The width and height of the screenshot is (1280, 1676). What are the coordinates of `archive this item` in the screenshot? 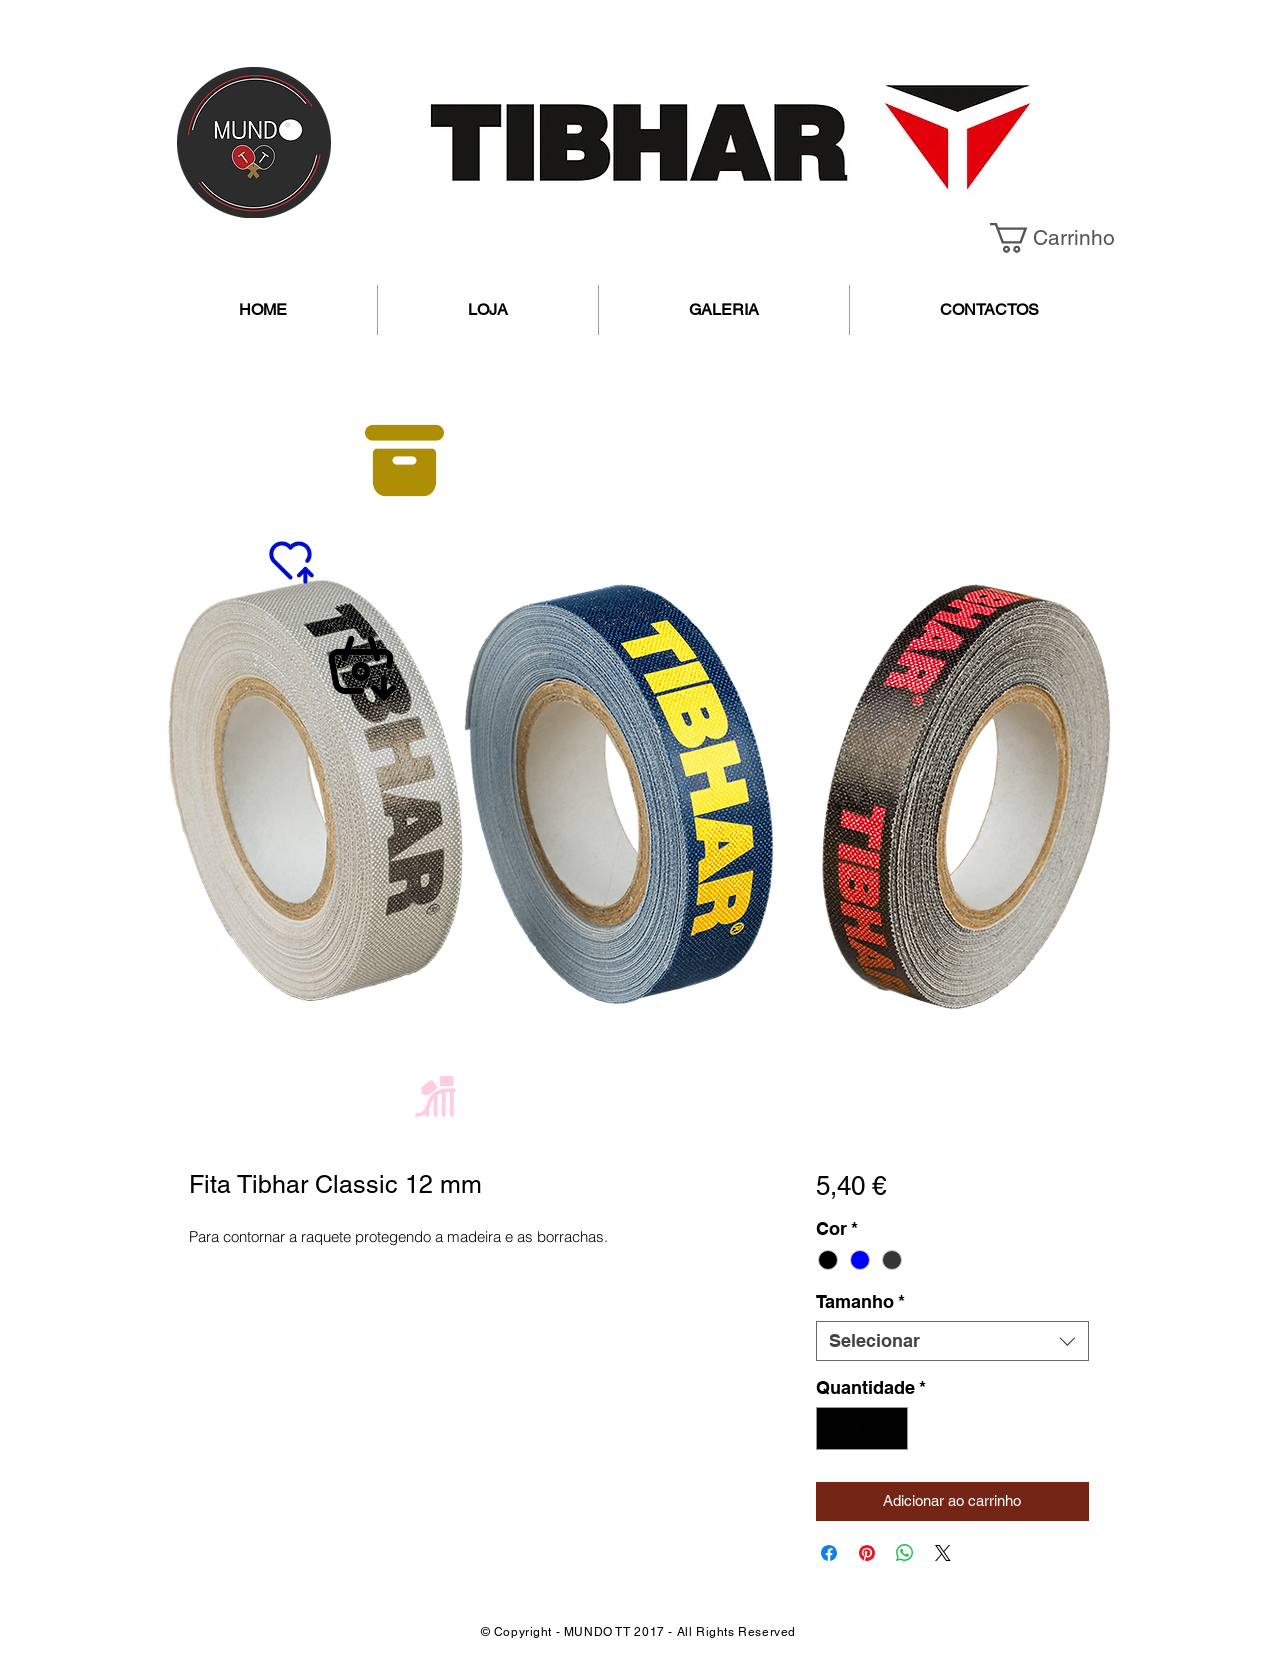 It's located at (404, 460).